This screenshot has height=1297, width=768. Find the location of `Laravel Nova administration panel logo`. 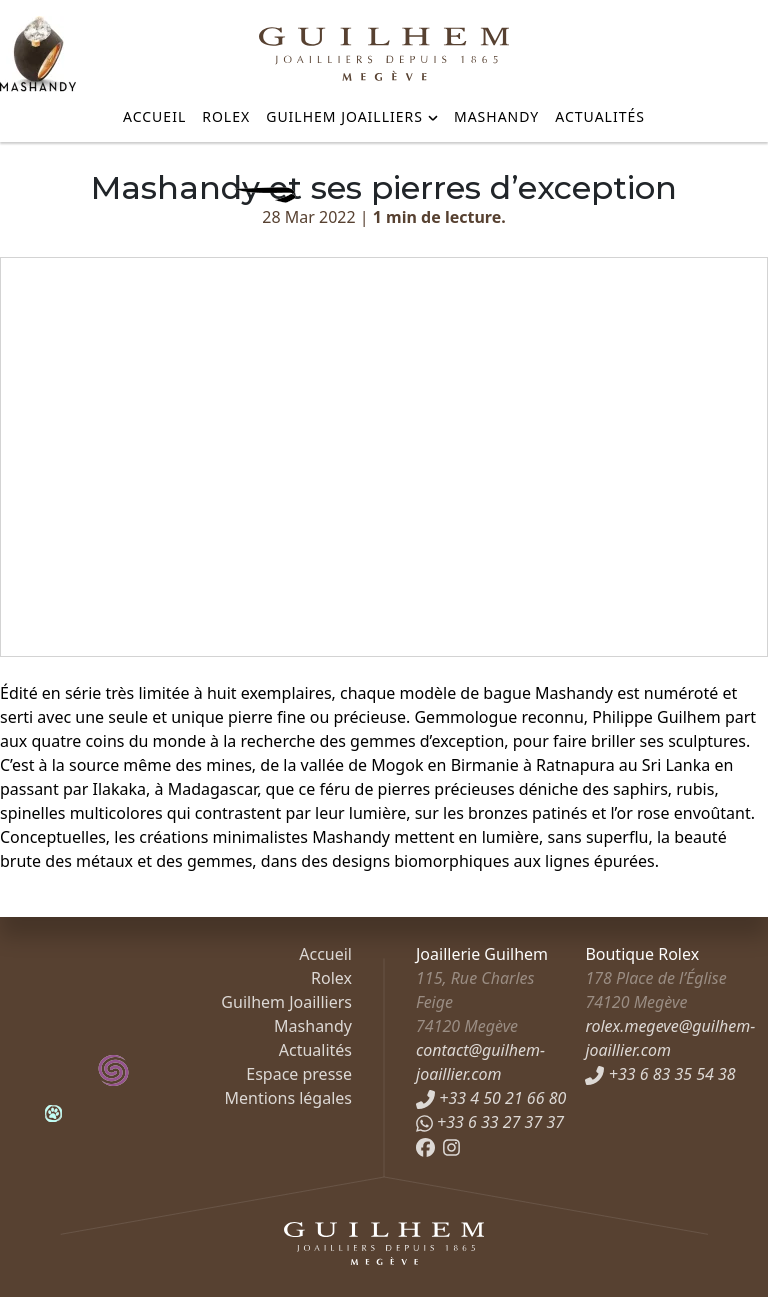

Laravel Nova administration panel logo is located at coordinates (113, 1070).